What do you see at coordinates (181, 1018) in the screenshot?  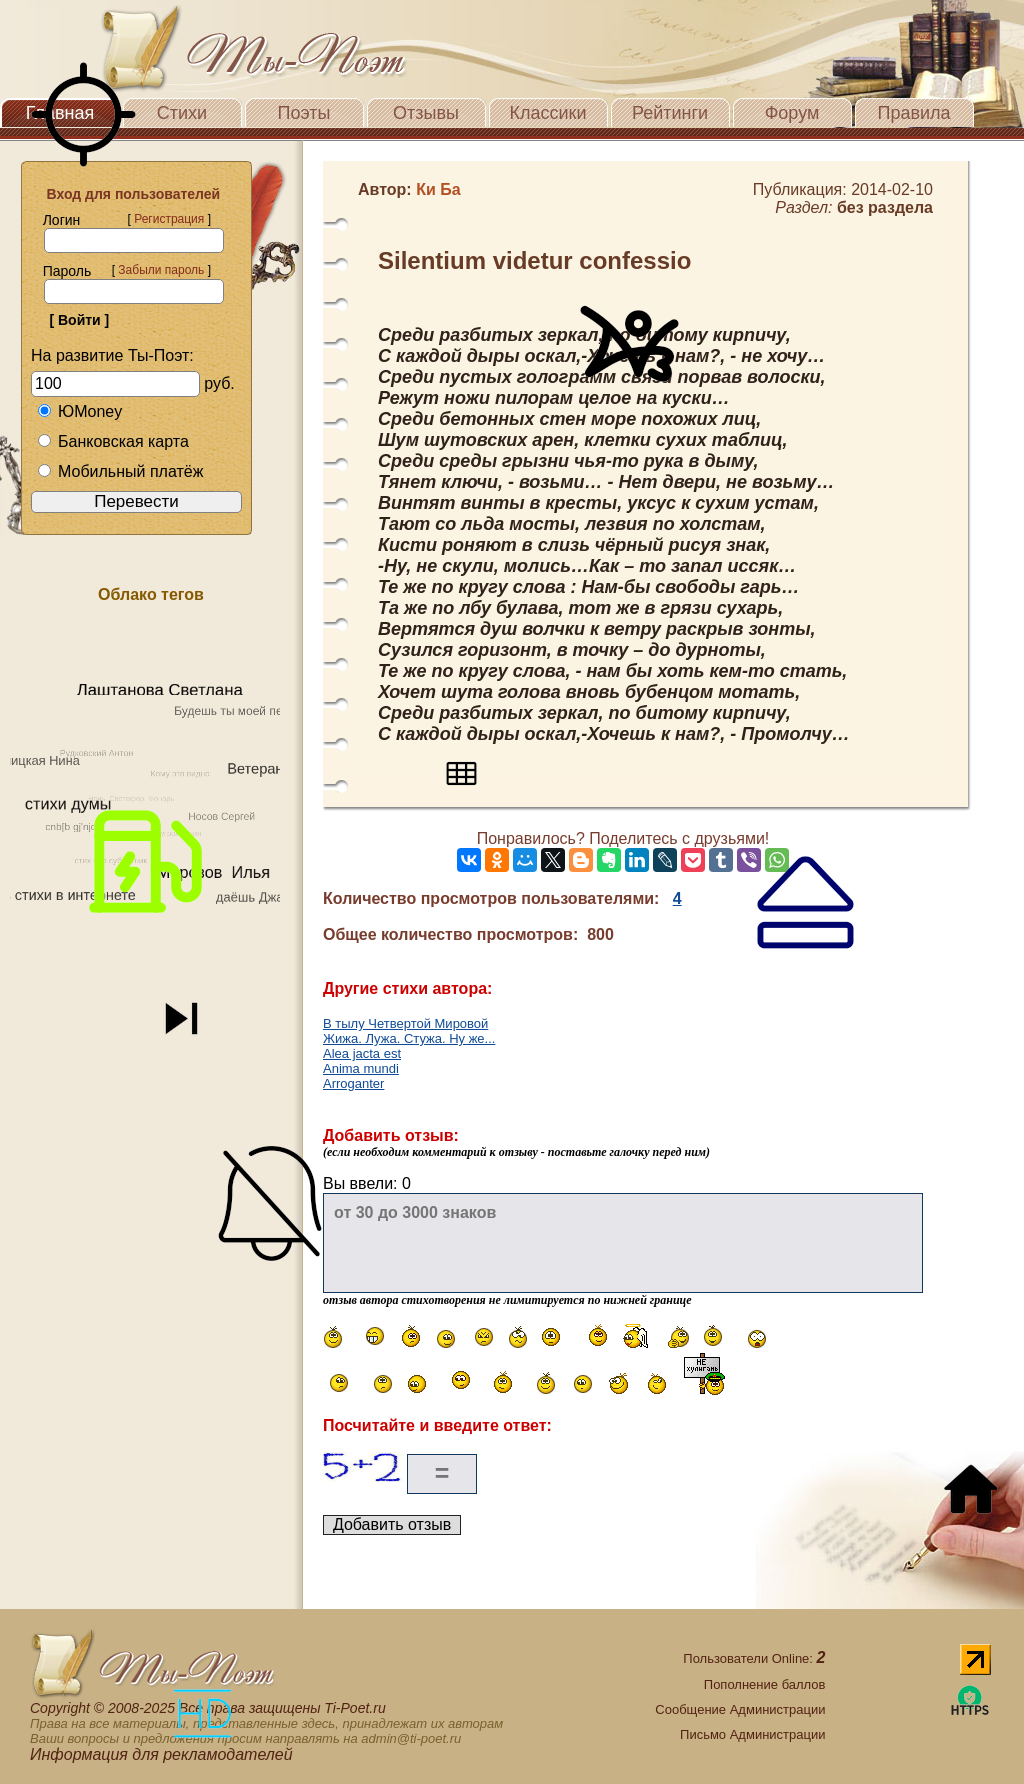 I see `skip to the next track or media item` at bounding box center [181, 1018].